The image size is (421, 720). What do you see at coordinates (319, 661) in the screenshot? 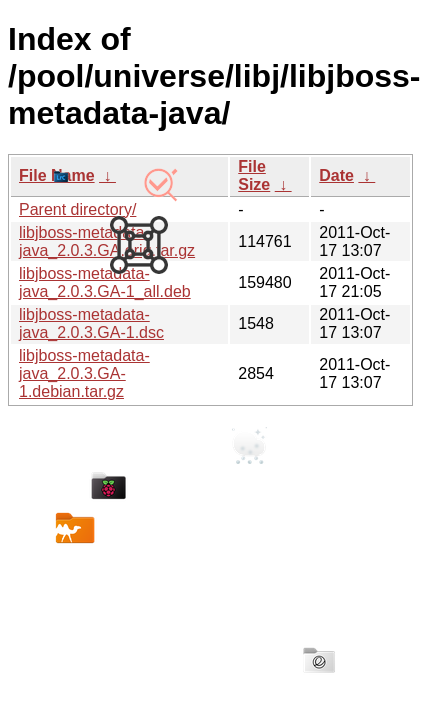
I see `open elementary OS system folder` at bounding box center [319, 661].